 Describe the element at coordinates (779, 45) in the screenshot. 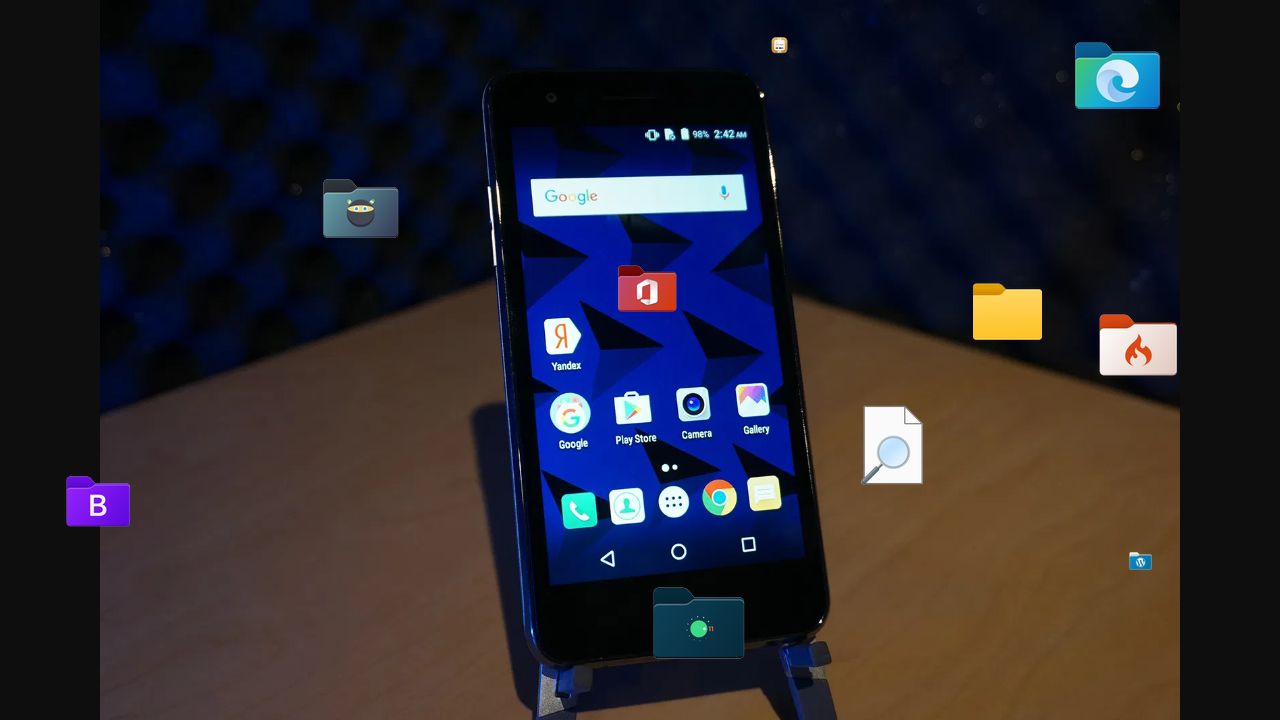

I see `a software installation package file` at that location.